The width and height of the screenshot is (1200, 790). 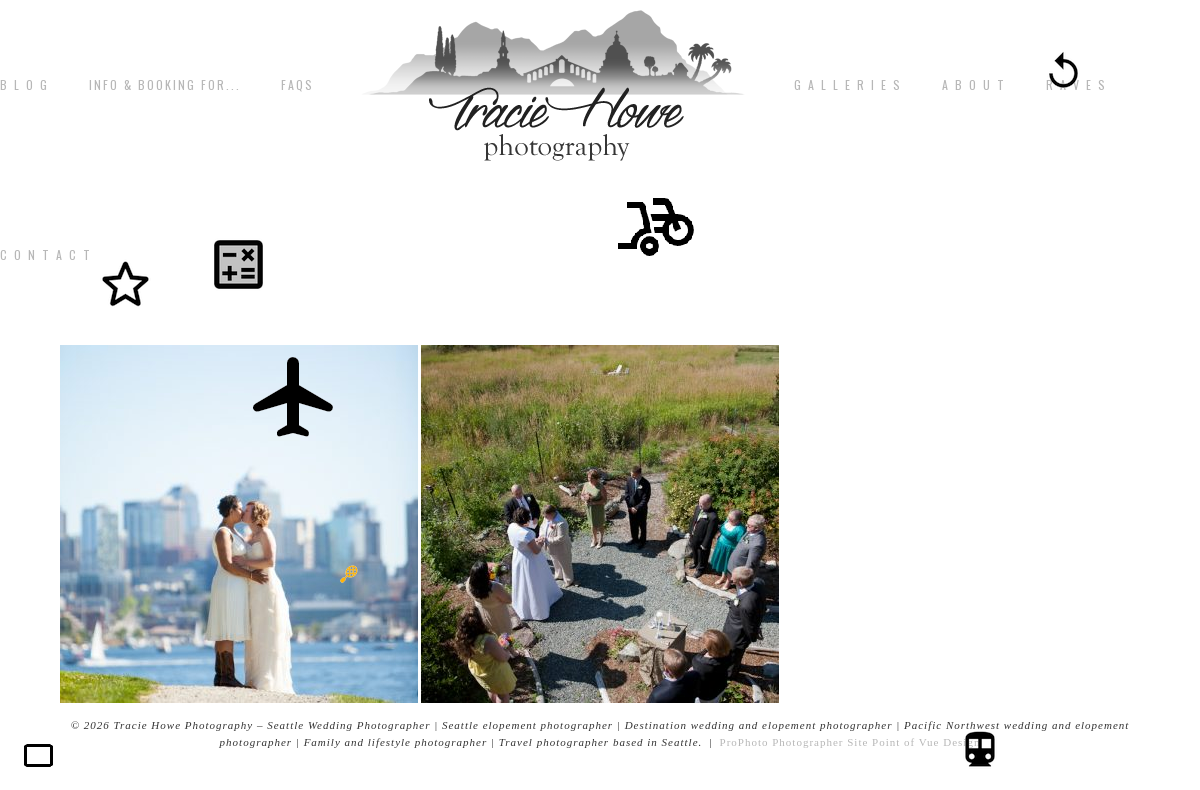 I want to click on add to favorites, so click(x=125, y=284).